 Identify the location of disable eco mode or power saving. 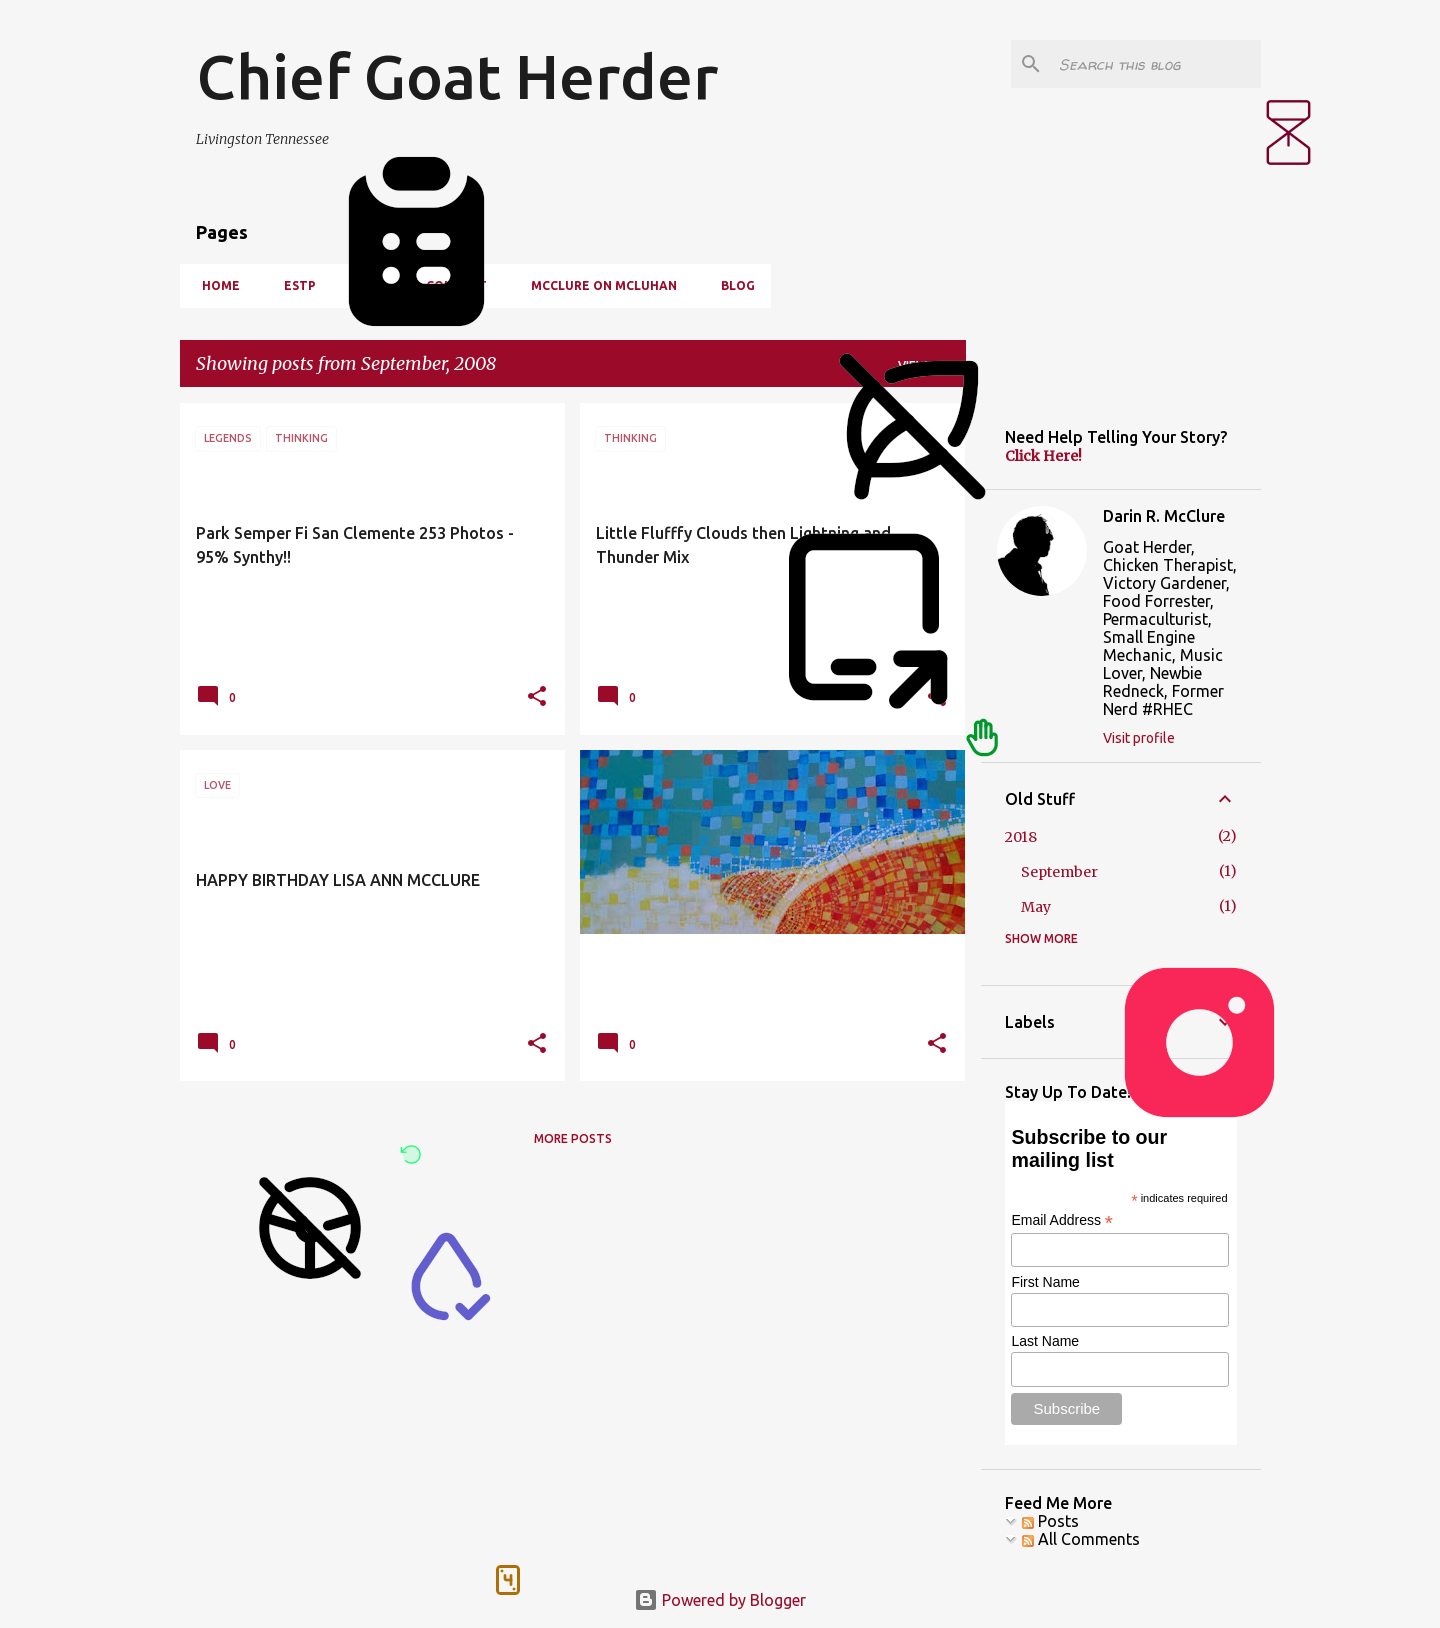
(912, 426).